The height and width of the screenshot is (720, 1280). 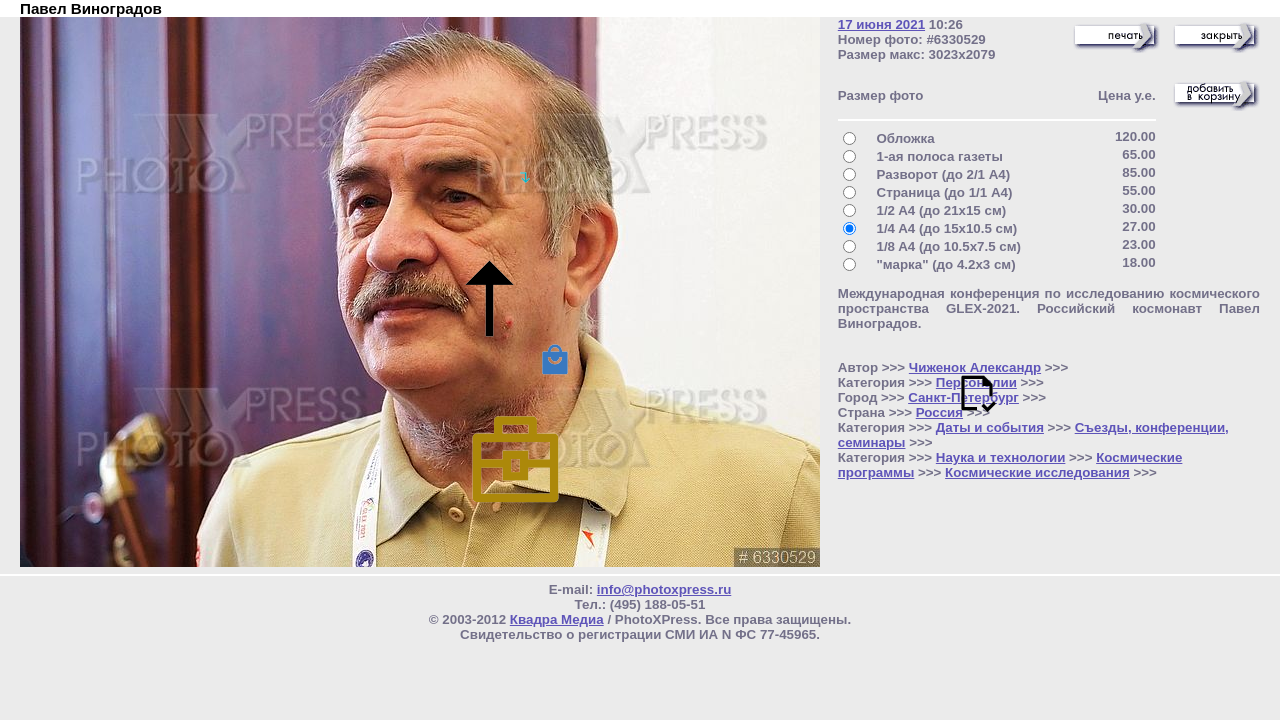 What do you see at coordinates (489, 298) in the screenshot?
I see `scroll to top of page` at bounding box center [489, 298].